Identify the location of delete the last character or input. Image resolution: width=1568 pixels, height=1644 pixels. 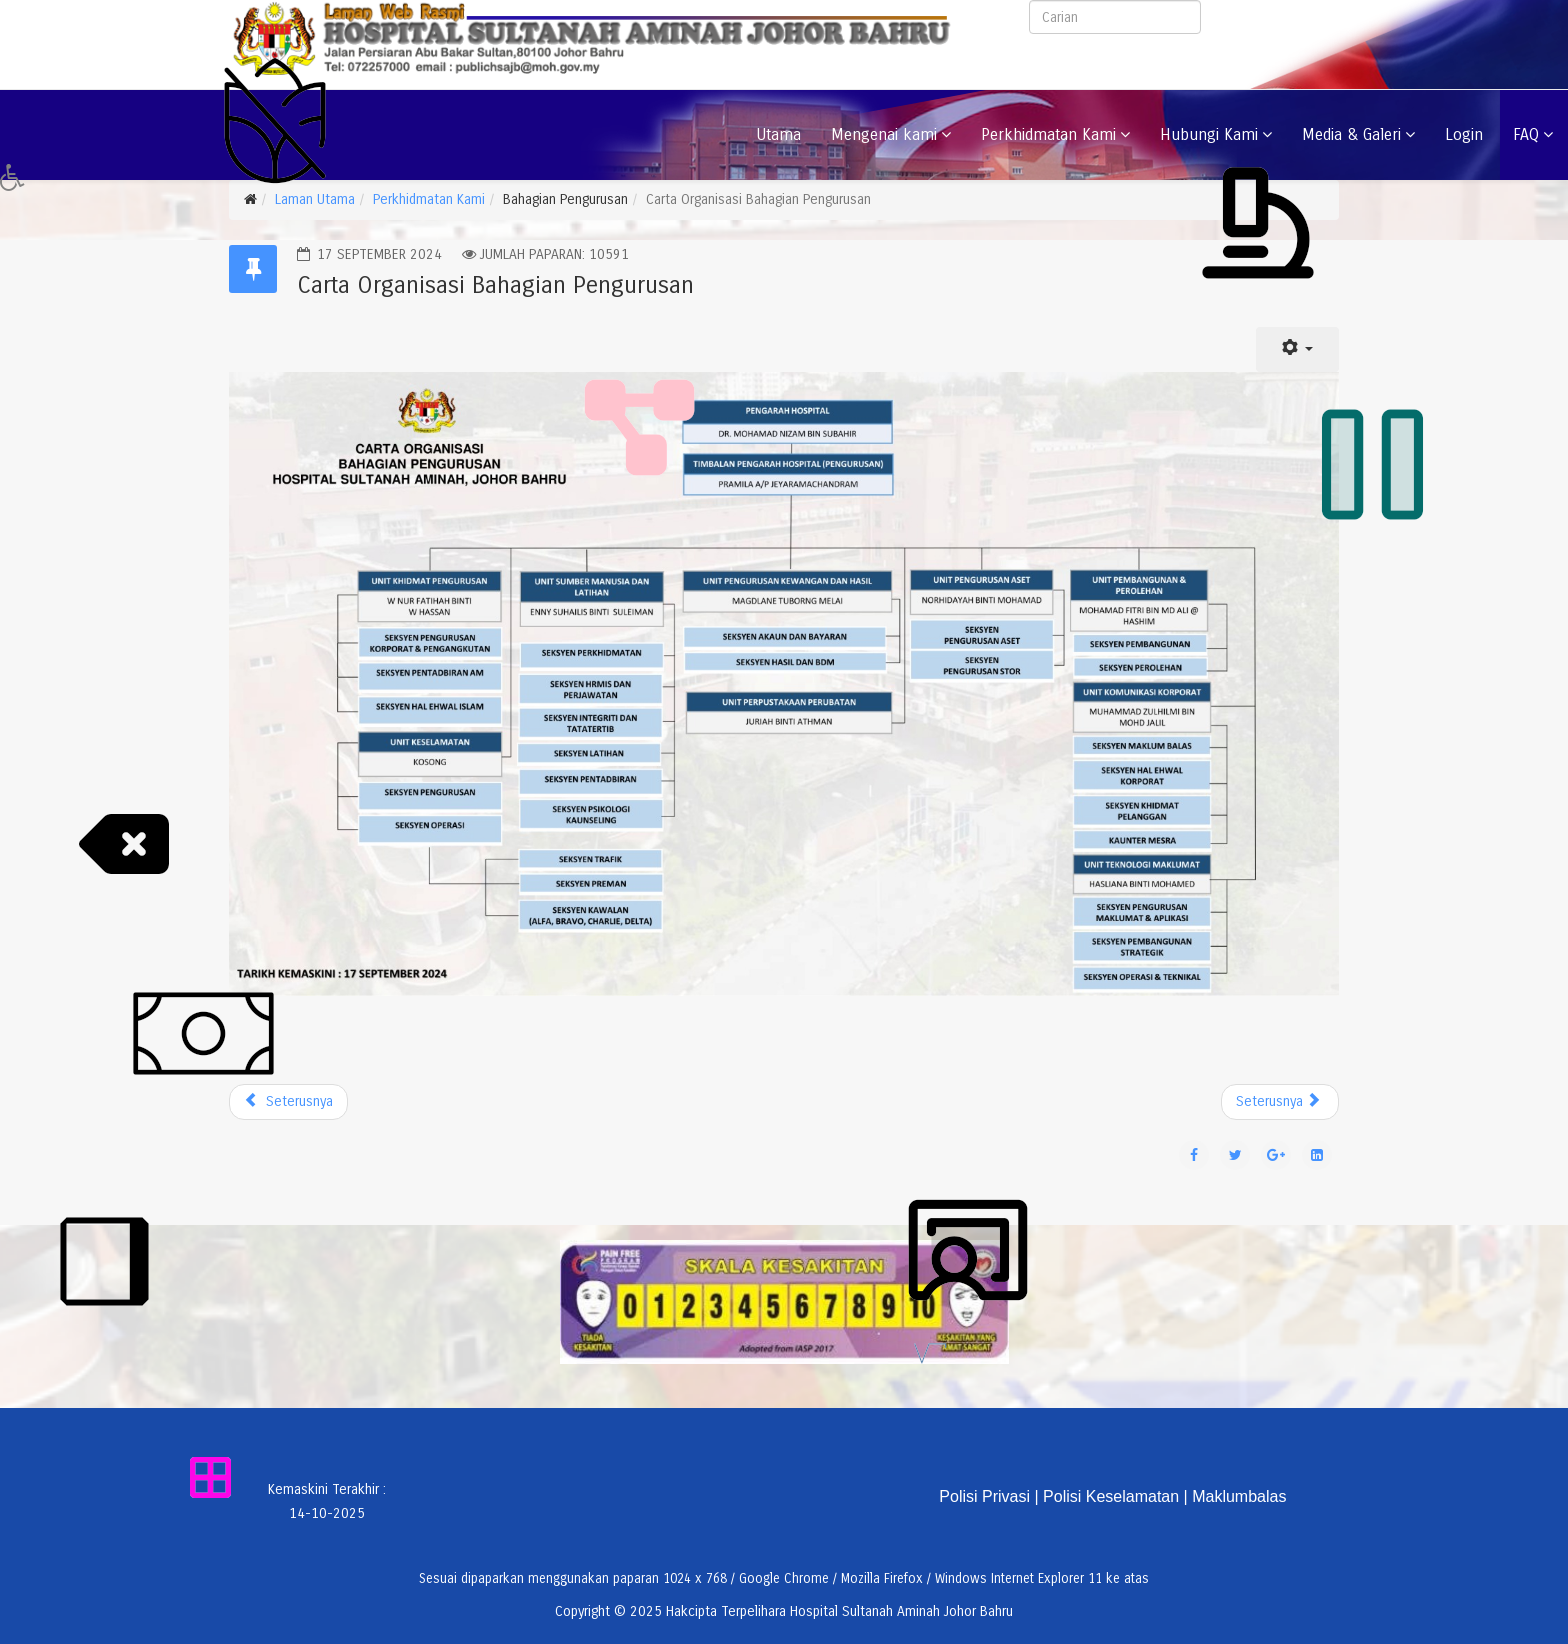
(129, 844).